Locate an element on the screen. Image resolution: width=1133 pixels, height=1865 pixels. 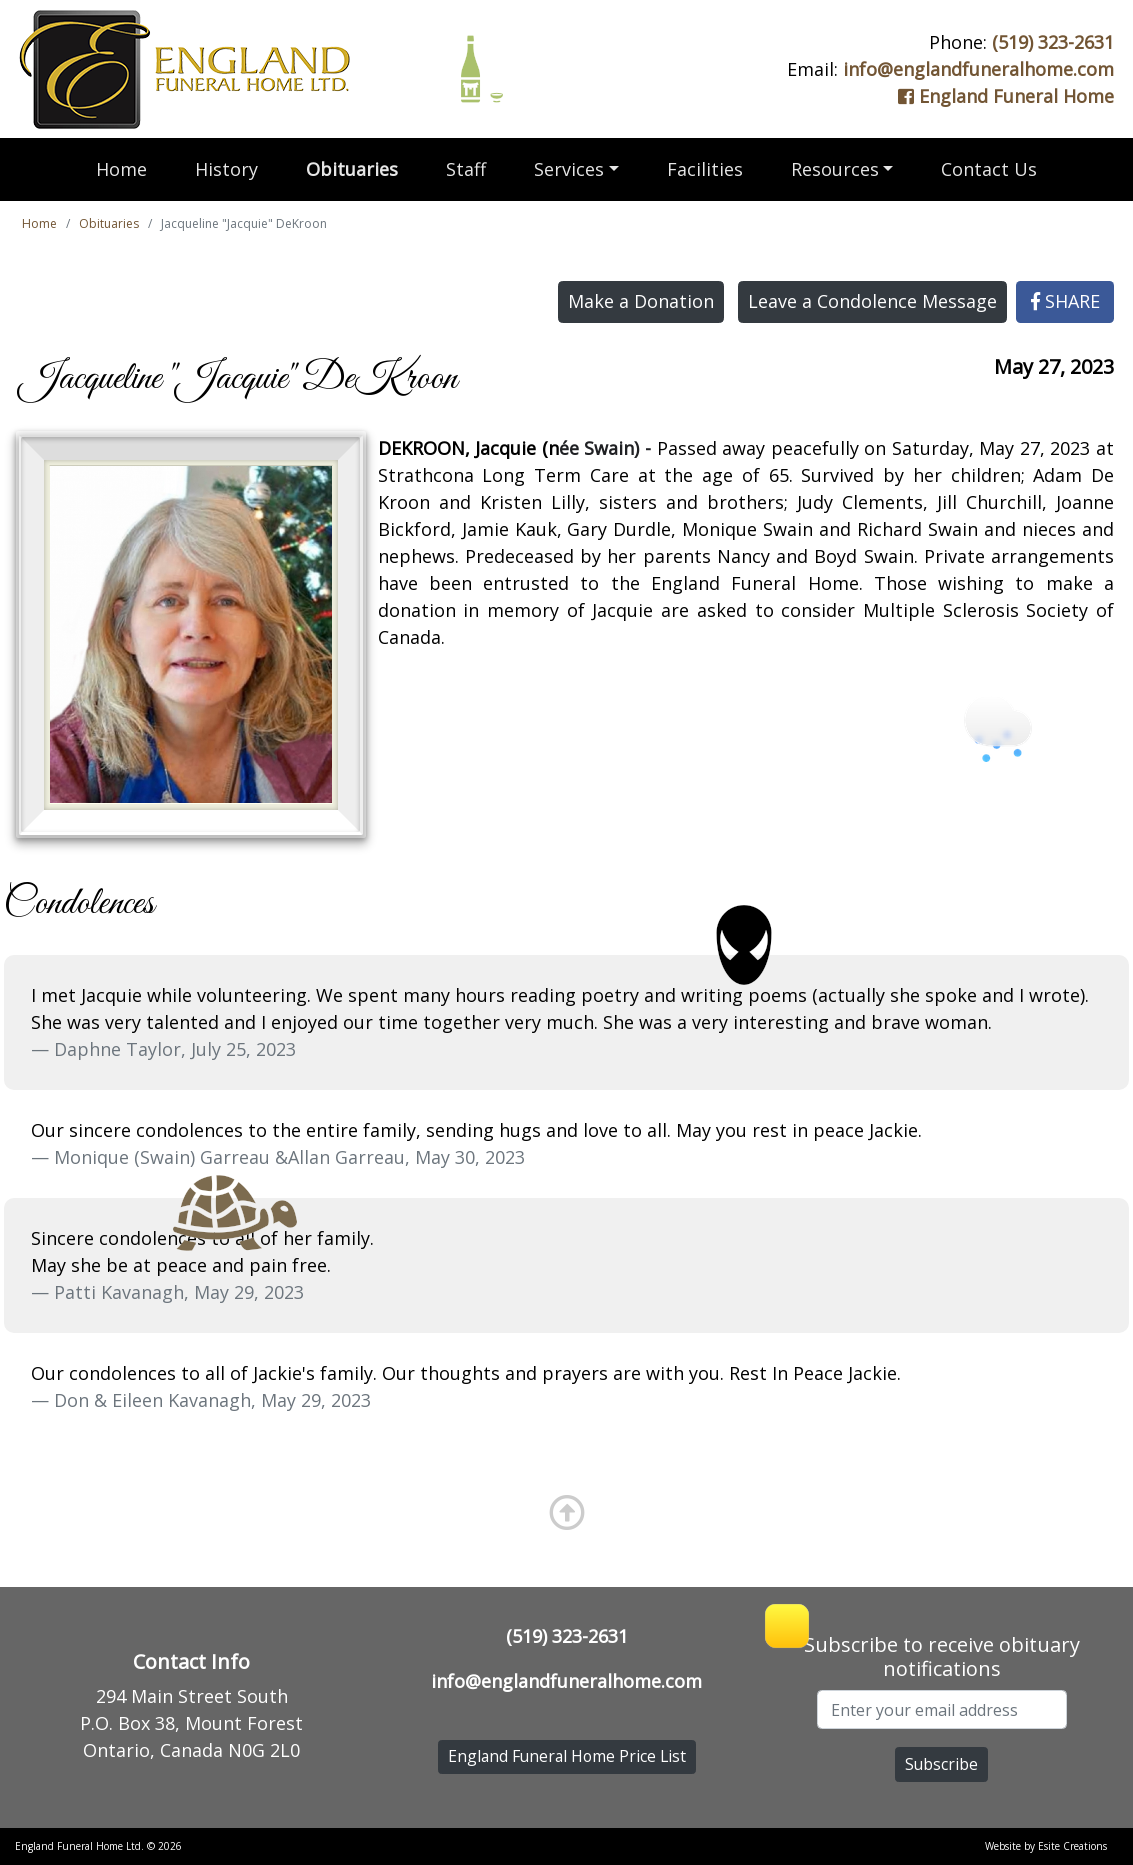
select spider mask avatar or character is located at coordinates (744, 945).